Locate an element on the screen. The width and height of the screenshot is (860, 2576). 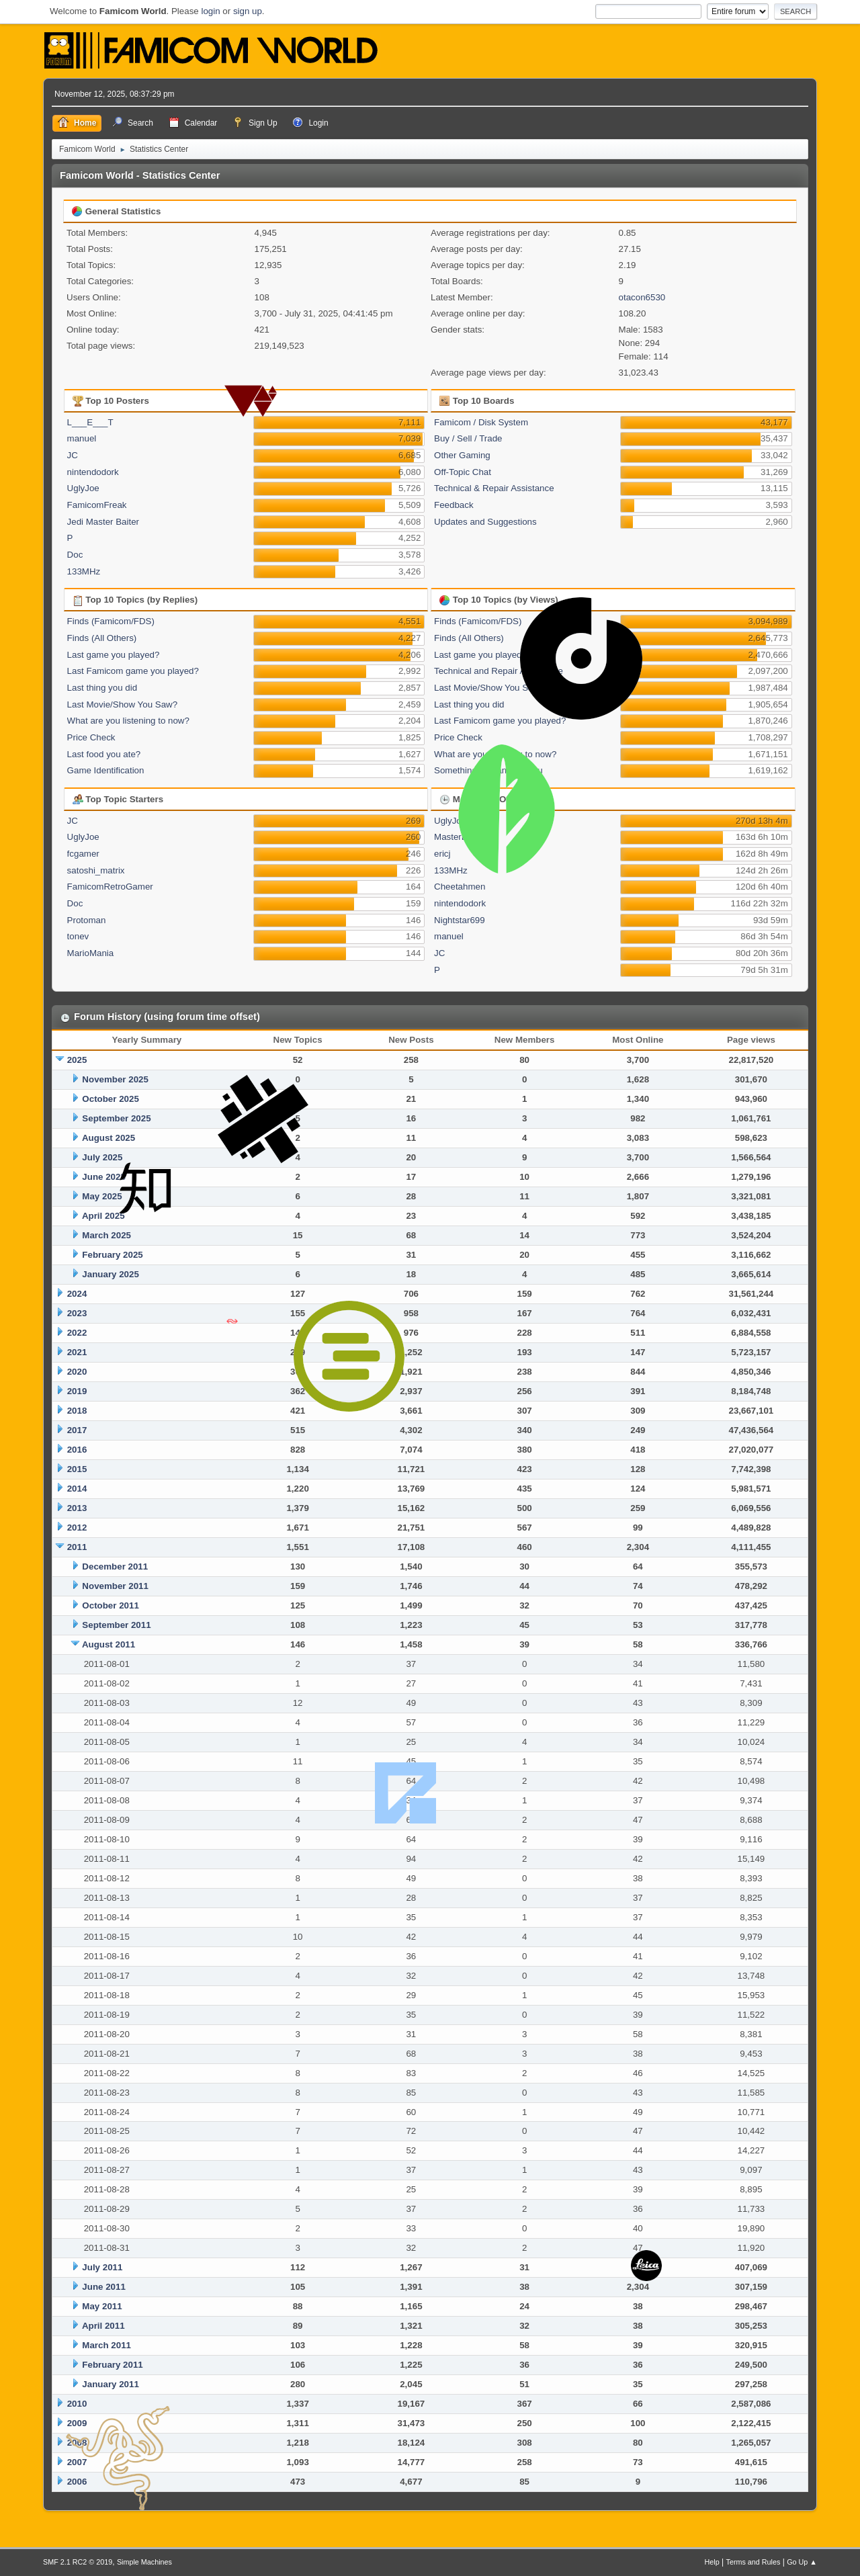
leica camera brand logo is located at coordinates (646, 2266).